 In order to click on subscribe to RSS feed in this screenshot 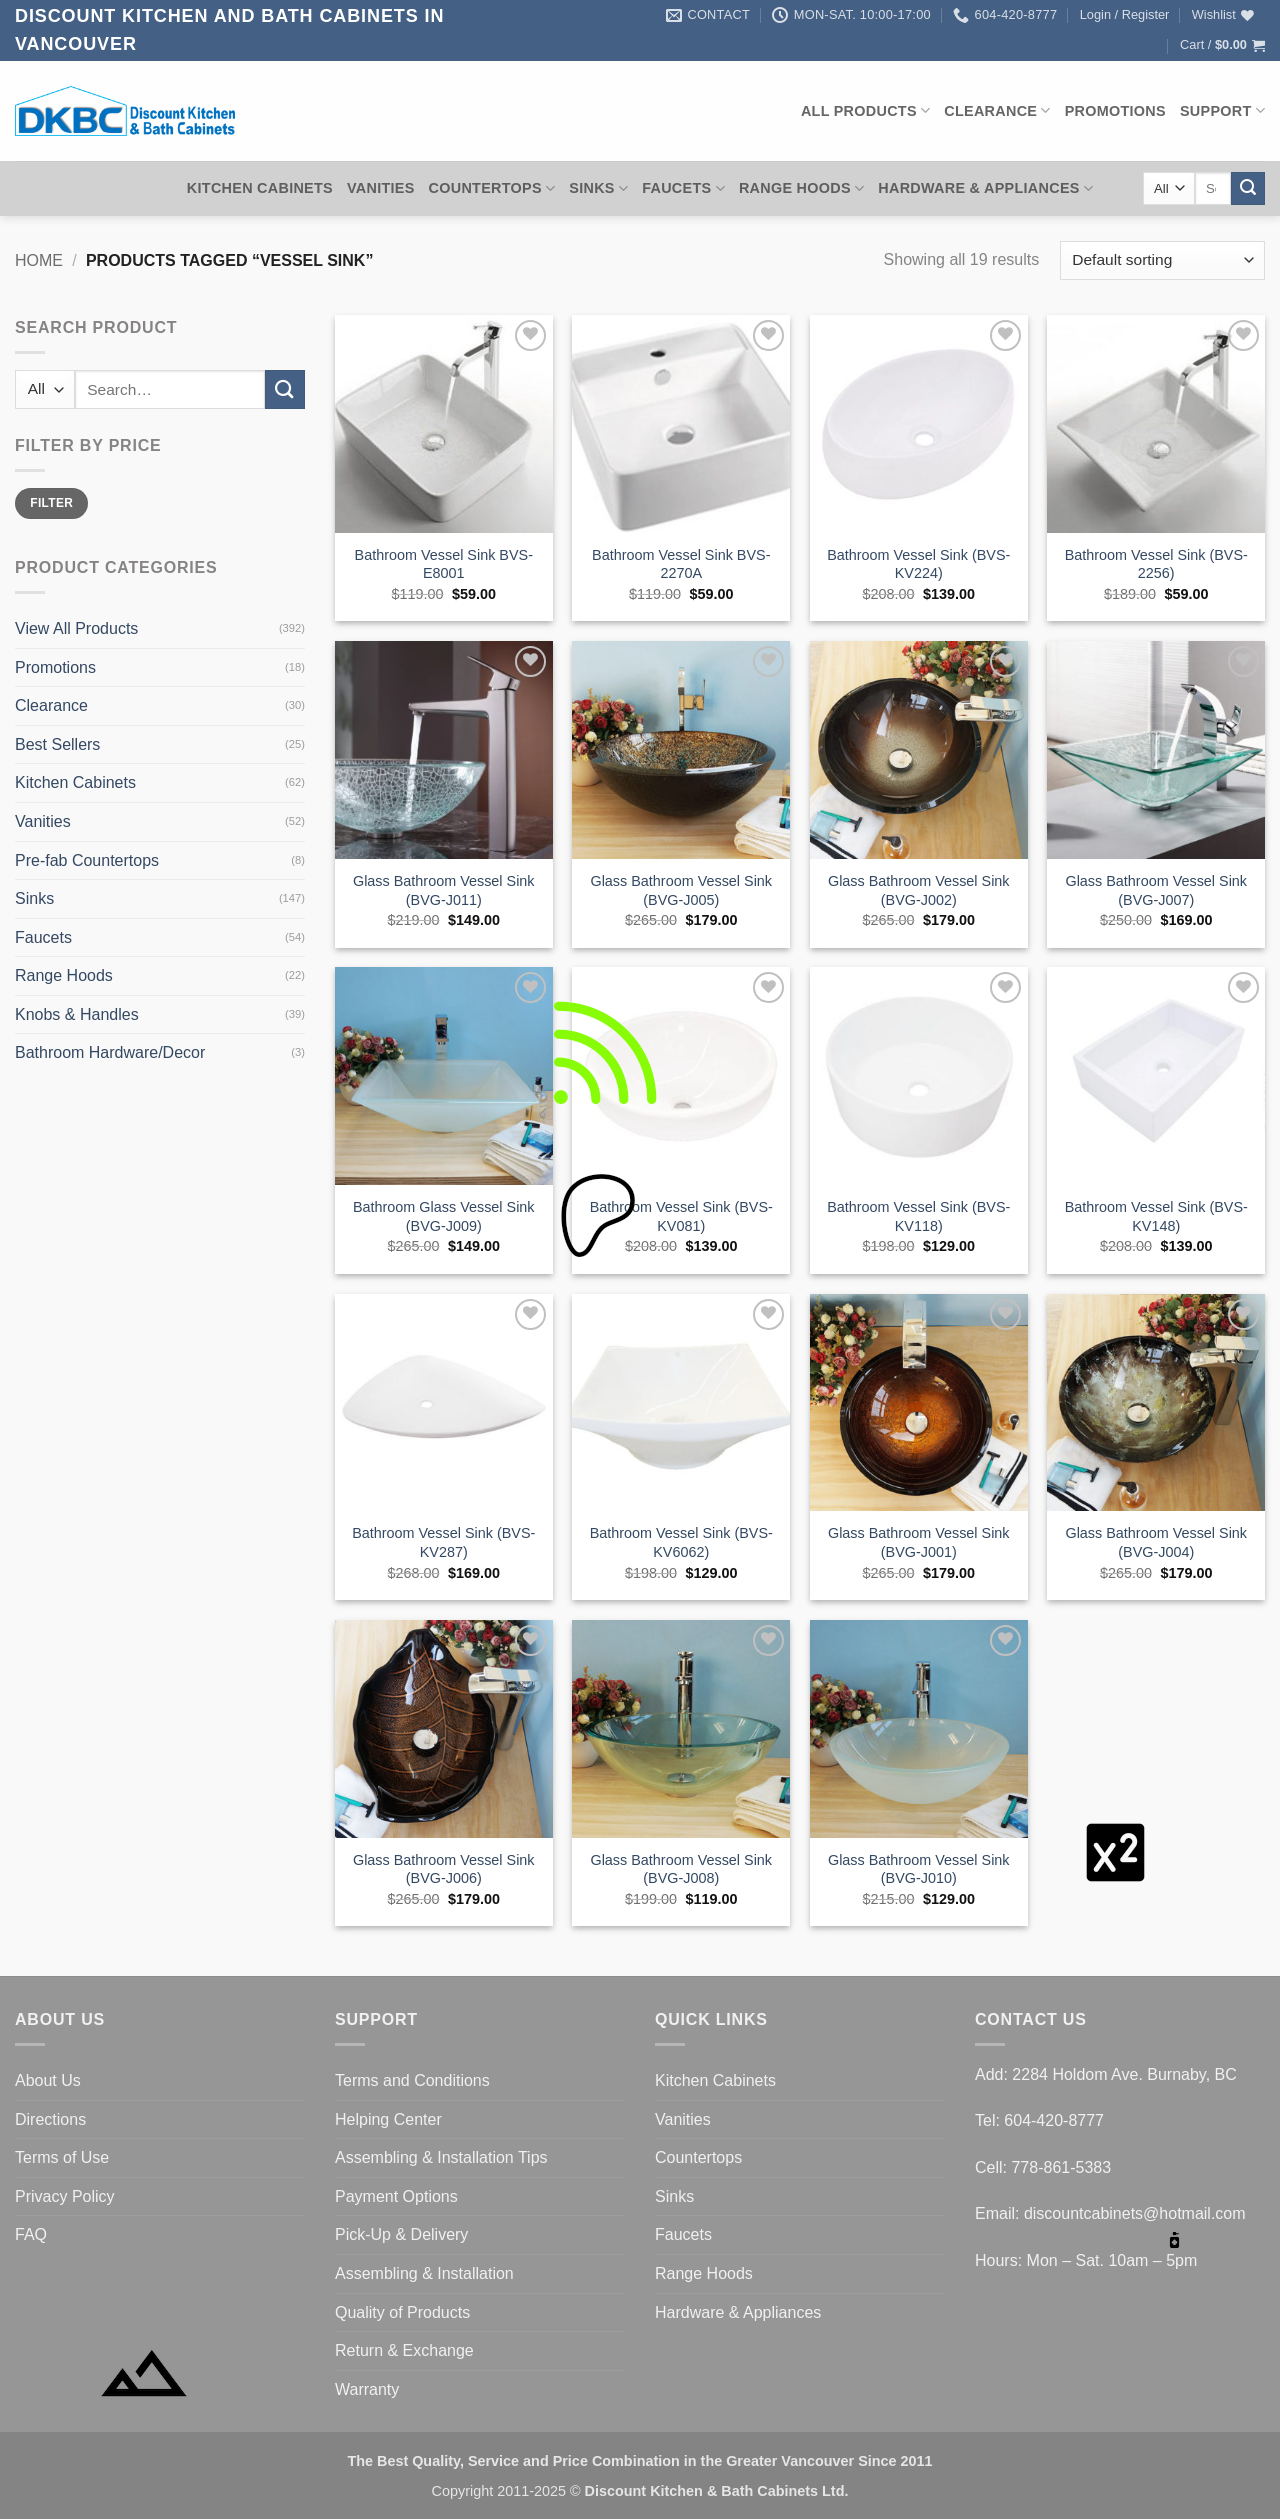, I will do `click(600, 1057)`.